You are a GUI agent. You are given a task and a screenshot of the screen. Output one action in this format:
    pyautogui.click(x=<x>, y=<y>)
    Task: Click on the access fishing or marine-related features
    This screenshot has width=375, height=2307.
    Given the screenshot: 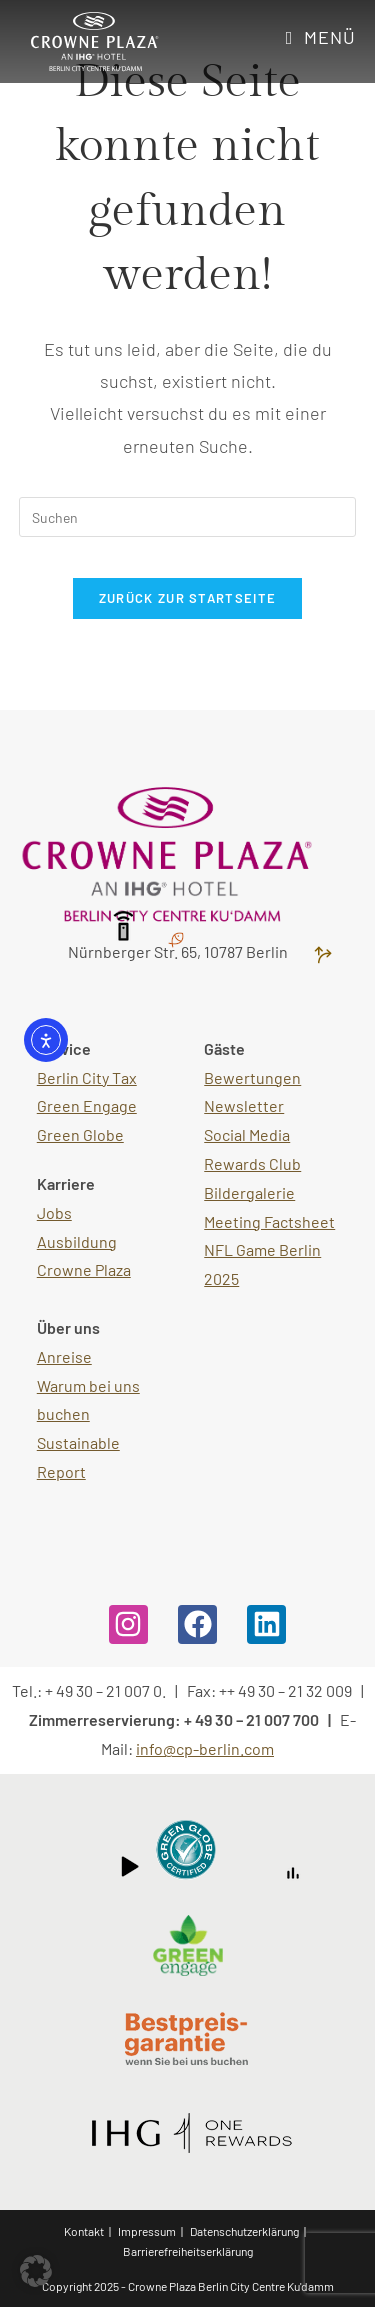 What is the action you would take?
    pyautogui.click(x=176, y=939)
    